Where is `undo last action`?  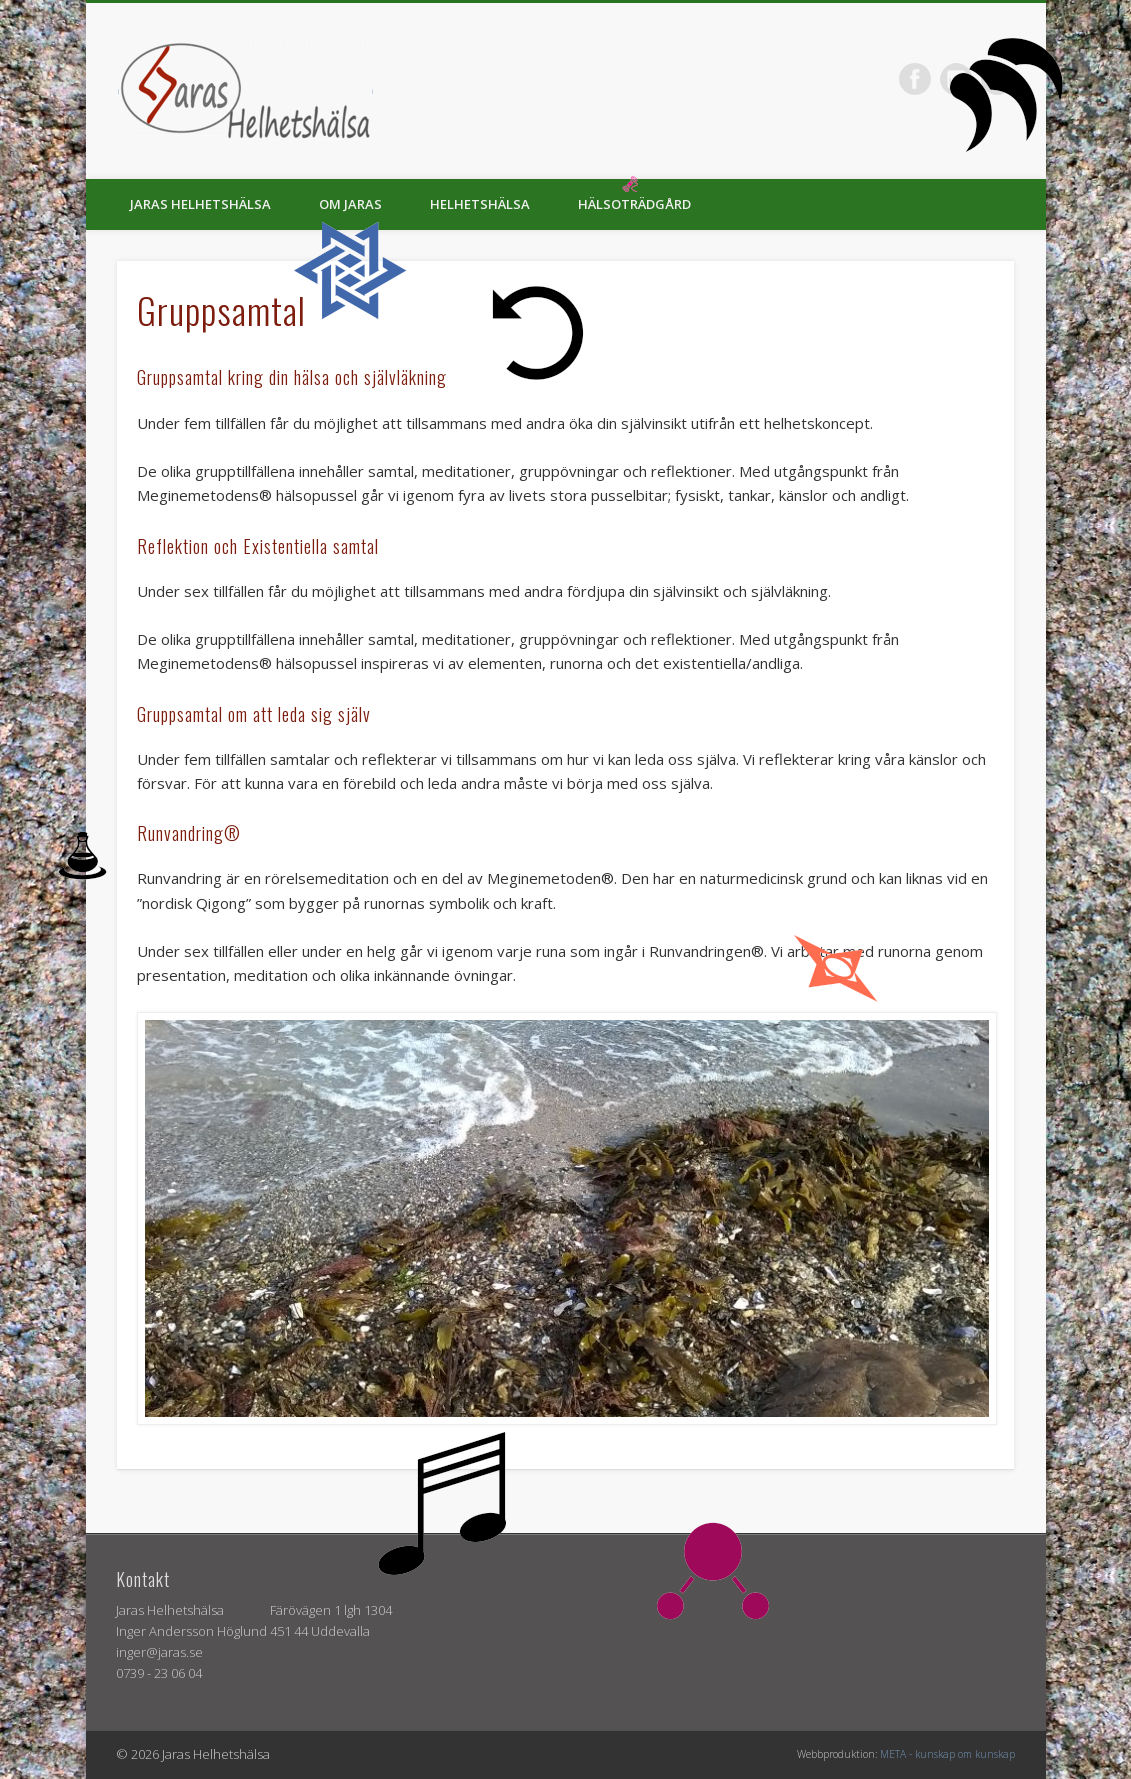 undo last action is located at coordinates (538, 333).